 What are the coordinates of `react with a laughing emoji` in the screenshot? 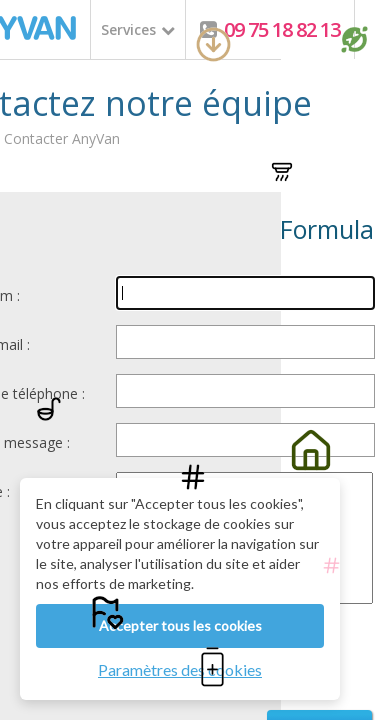 It's located at (354, 39).